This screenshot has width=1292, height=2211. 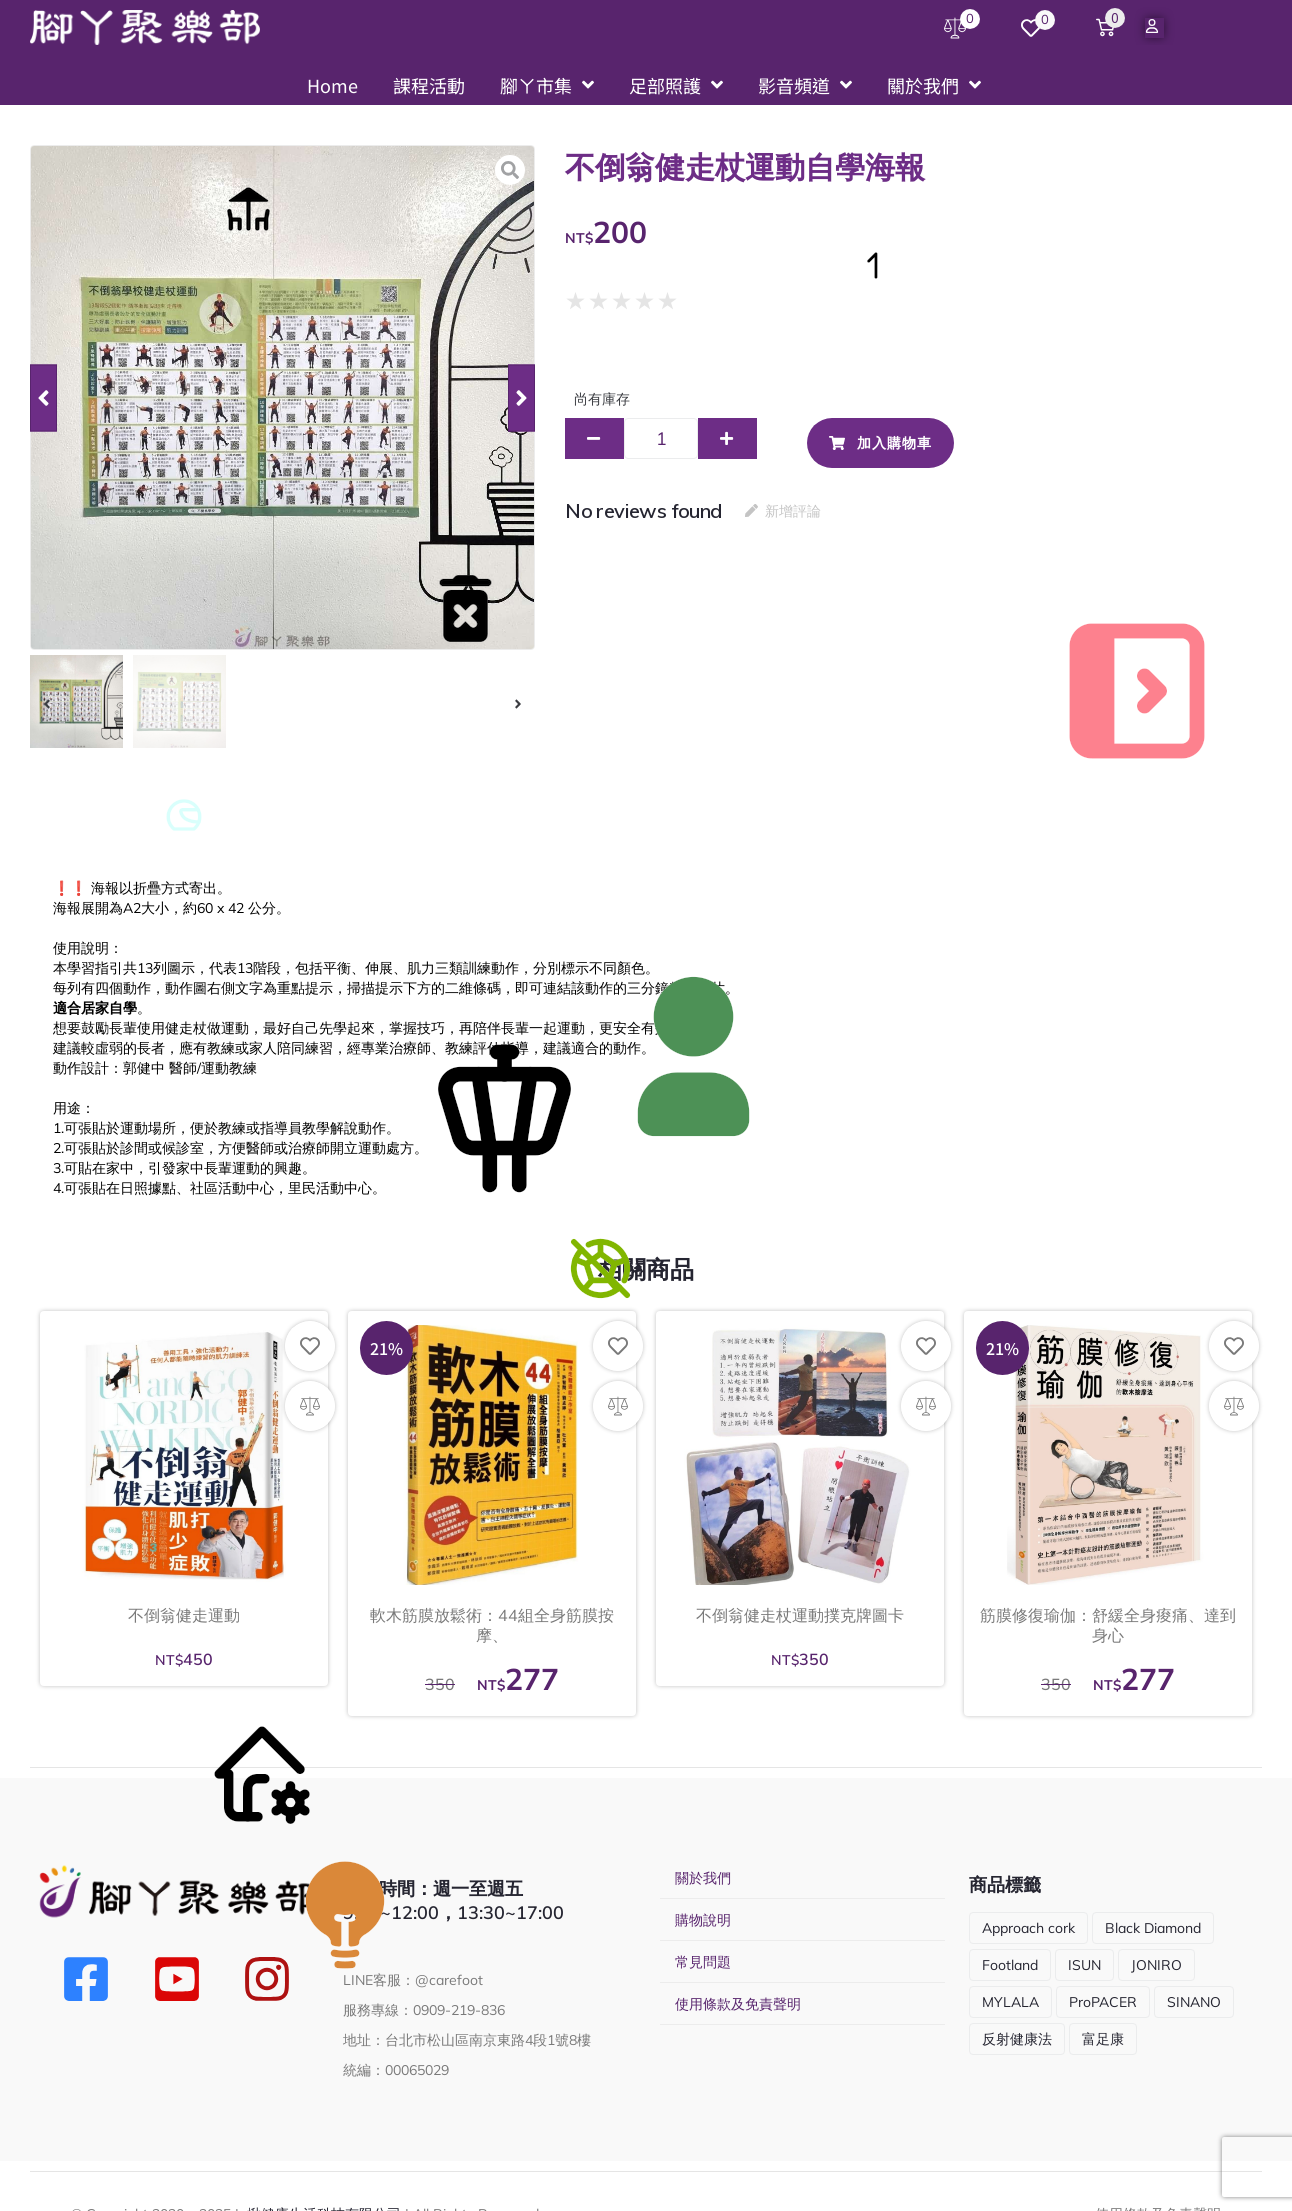 I want to click on access outdoor or patio settings, so click(x=248, y=208).